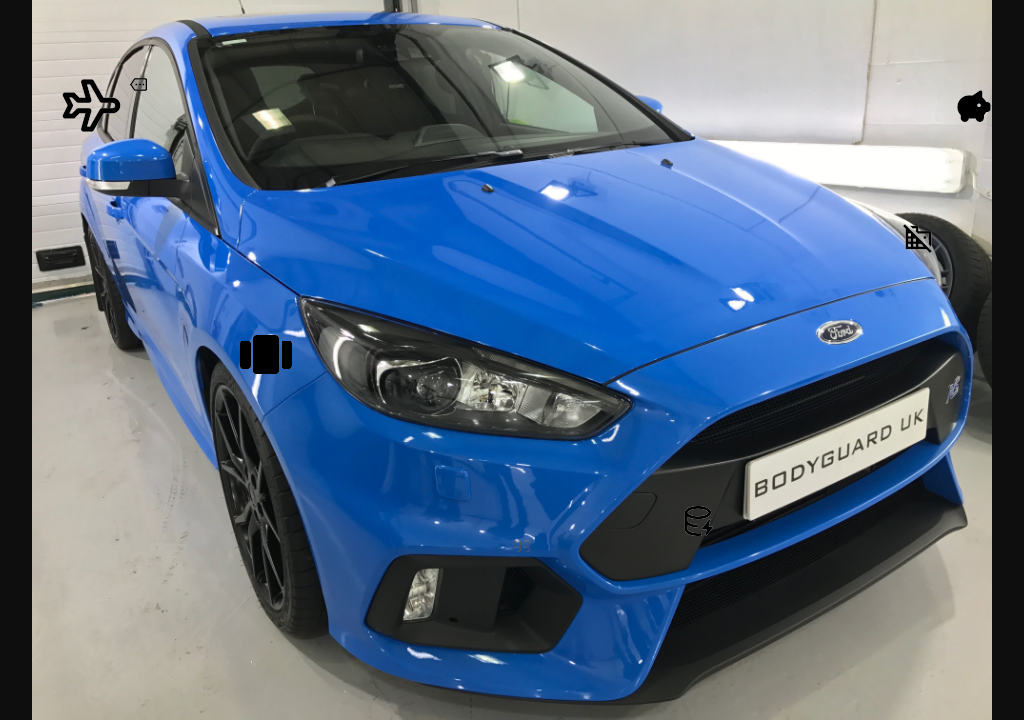 The image size is (1024, 720). What do you see at coordinates (974, 107) in the screenshot?
I see `access savings or piggy bank feature` at bounding box center [974, 107].